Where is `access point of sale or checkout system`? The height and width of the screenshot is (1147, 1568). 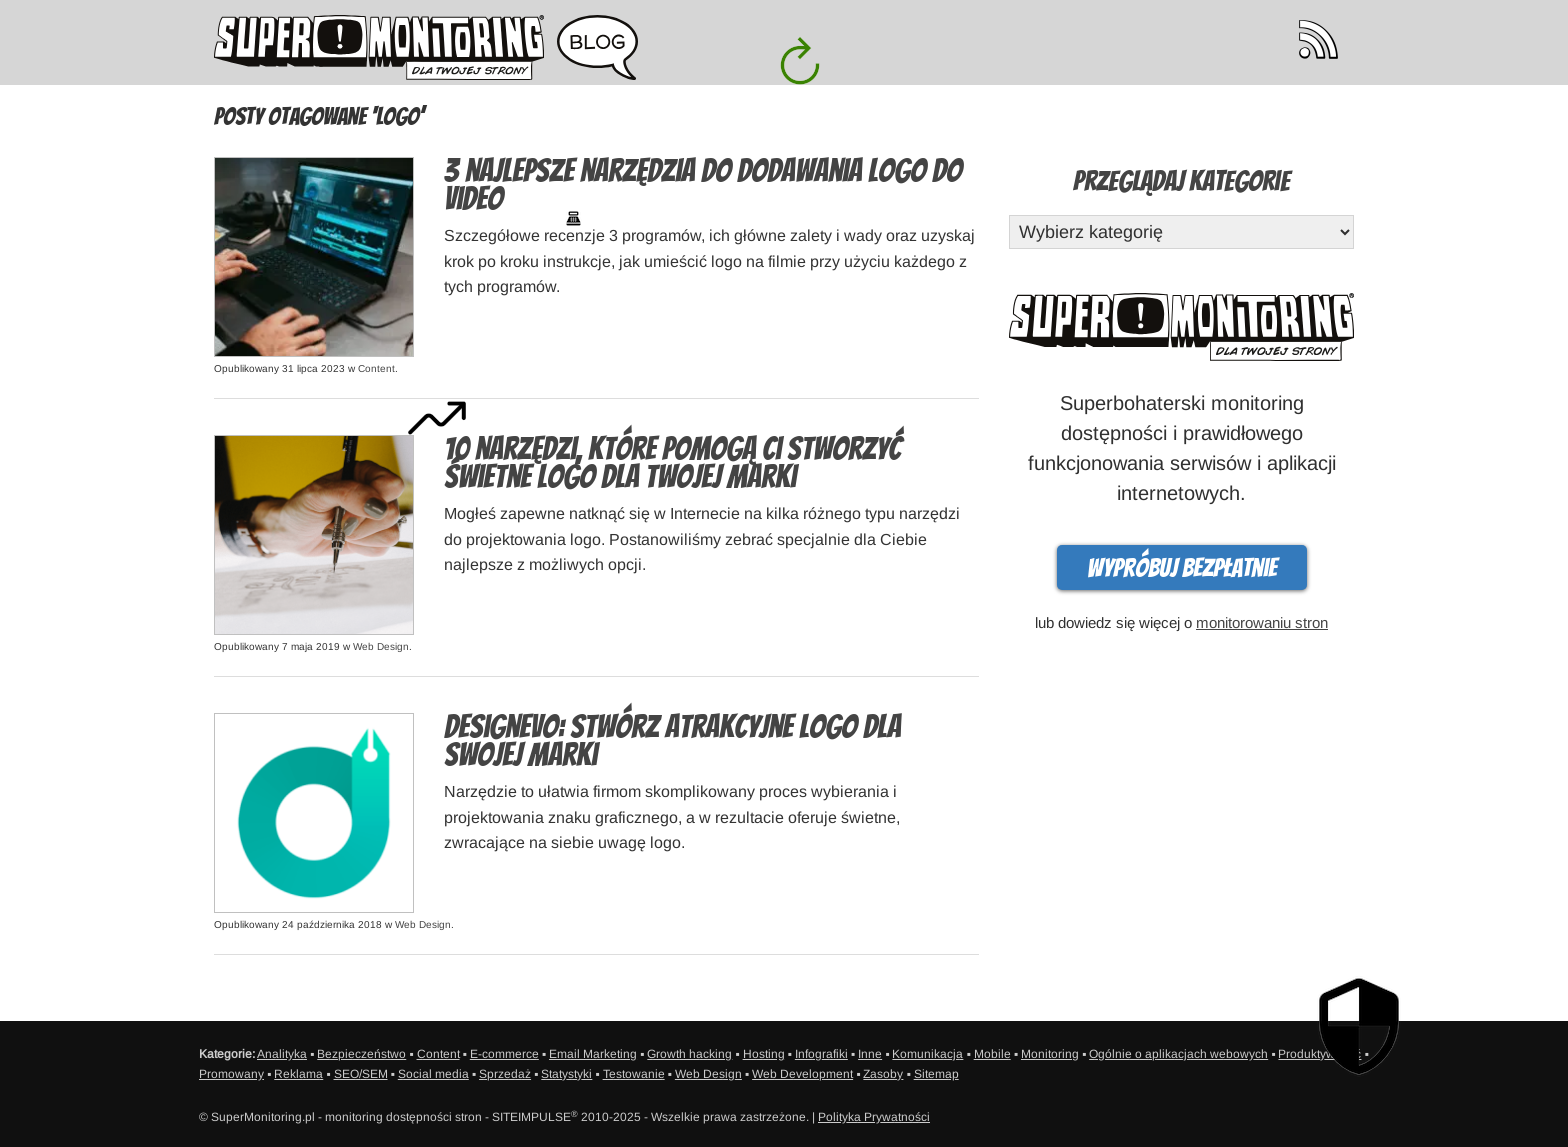 access point of sale or checkout system is located at coordinates (573, 218).